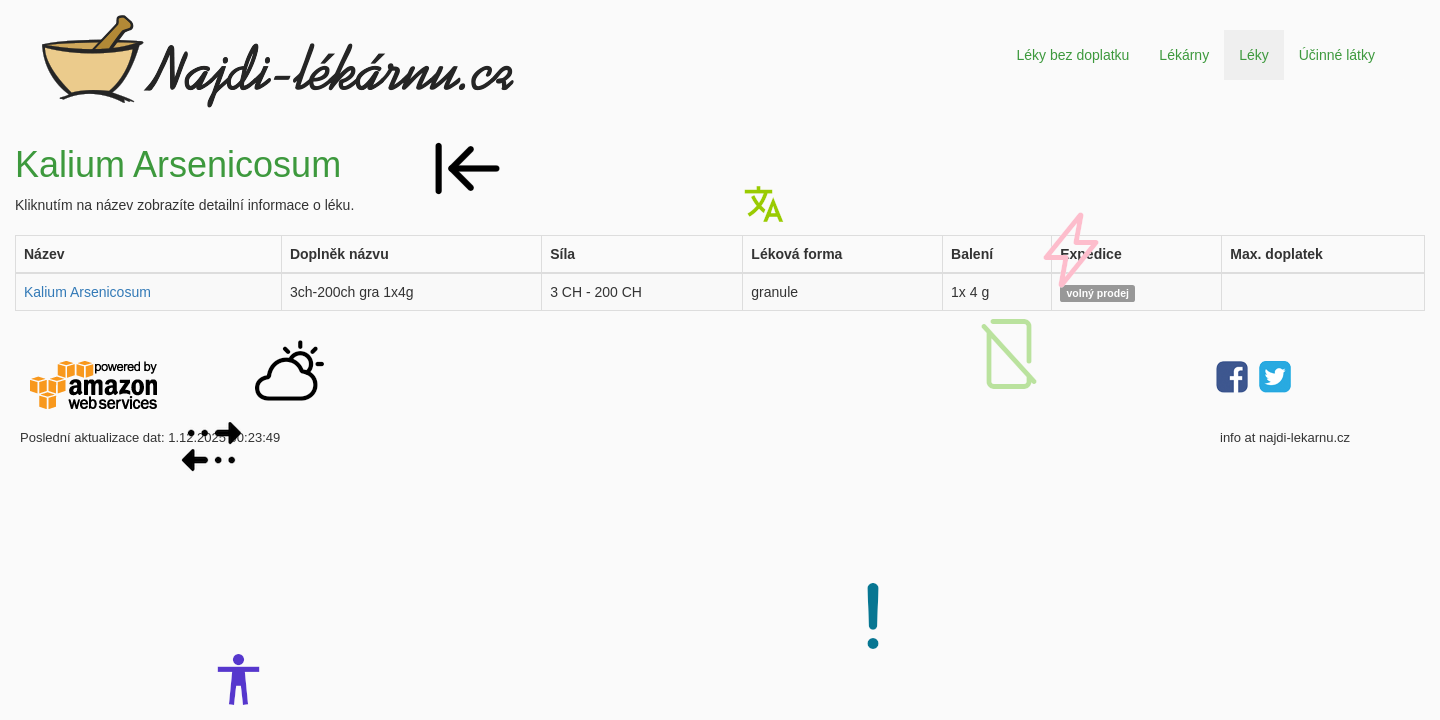 Image resolution: width=1440 pixels, height=720 pixels. Describe the element at coordinates (289, 370) in the screenshot. I see `indicates partly cloudy weather conditions` at that location.